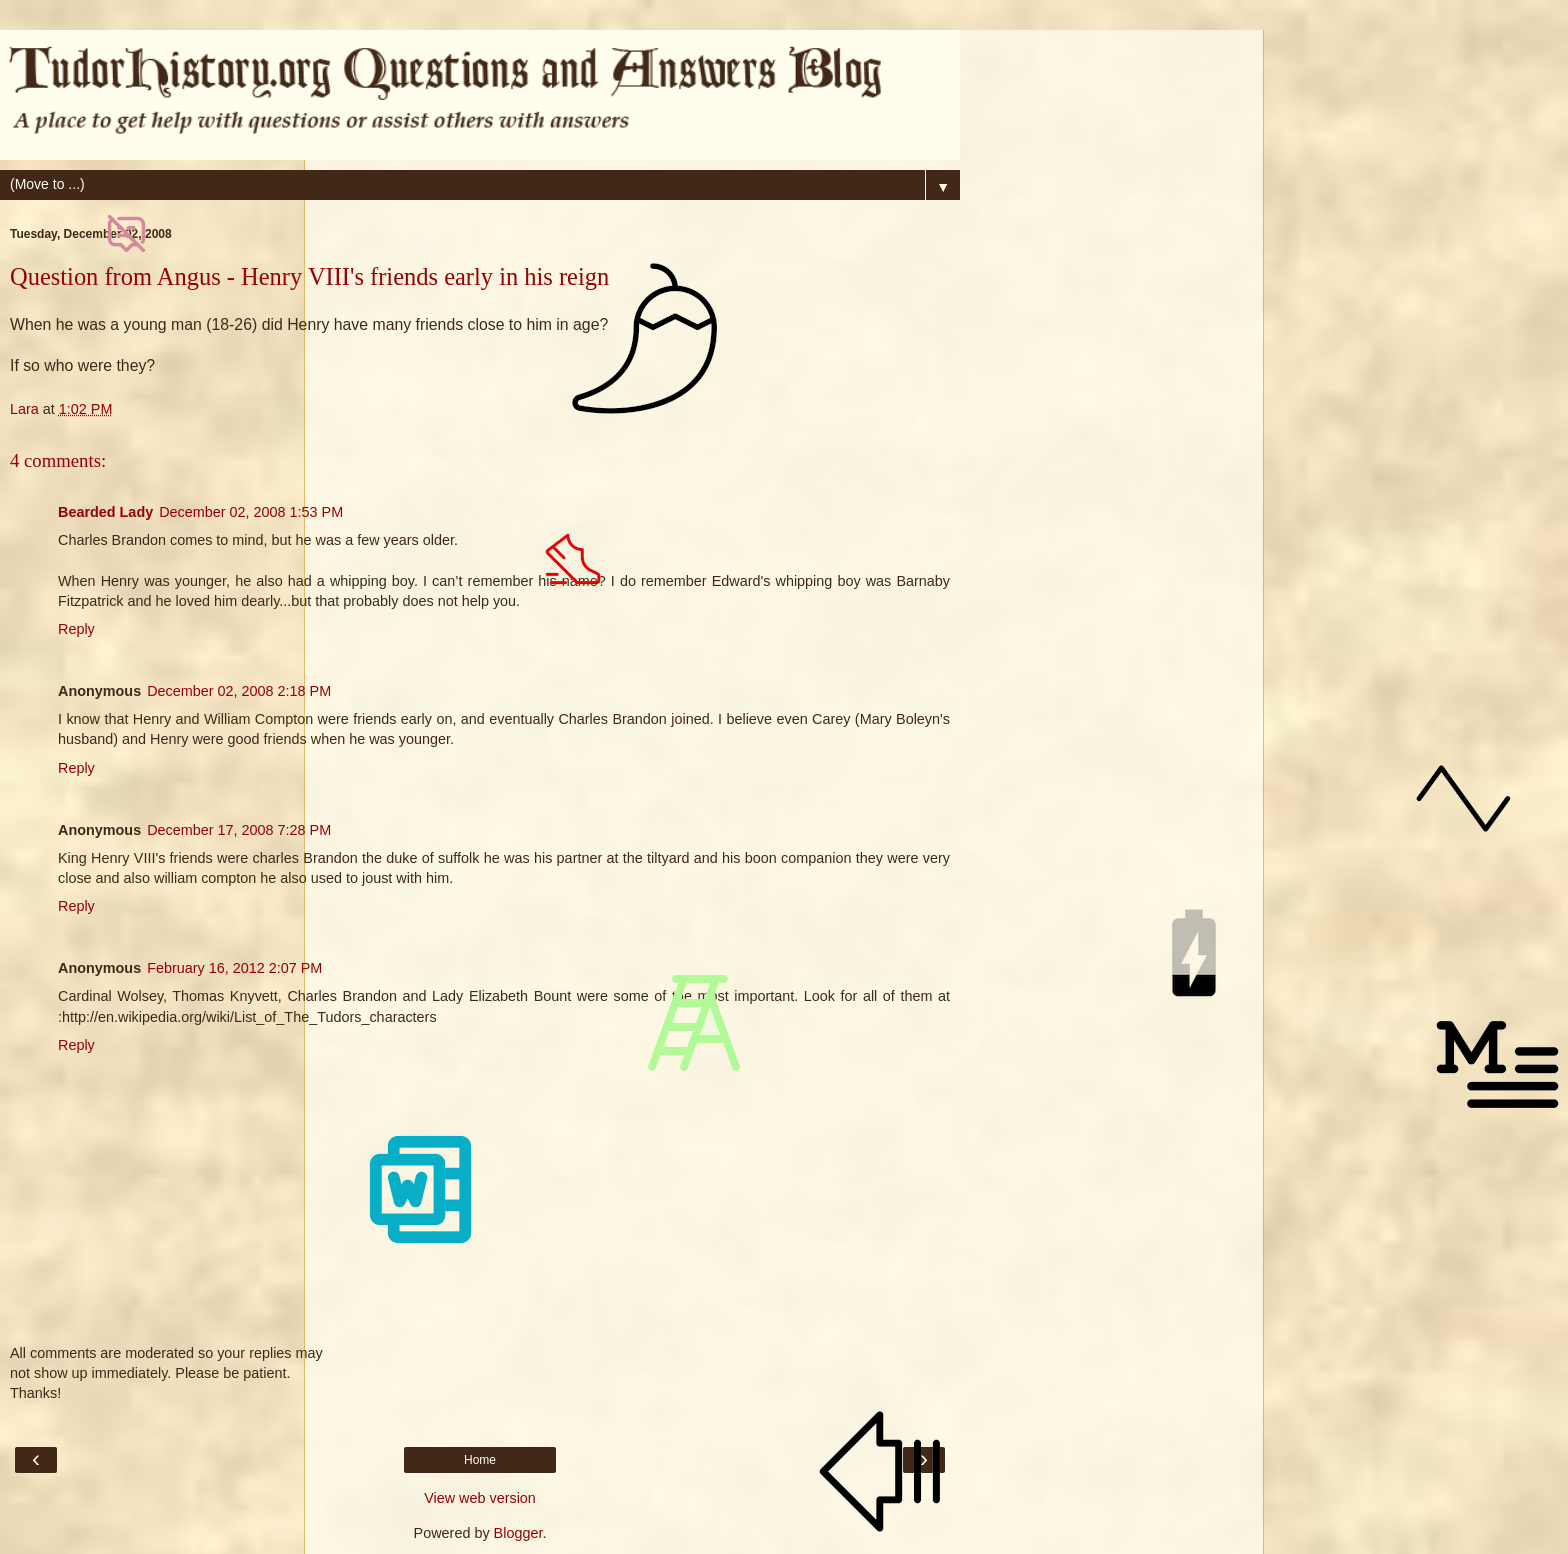 This screenshot has height=1554, width=1568. What do you see at coordinates (1497, 1064) in the screenshot?
I see `open article on Medium` at bounding box center [1497, 1064].